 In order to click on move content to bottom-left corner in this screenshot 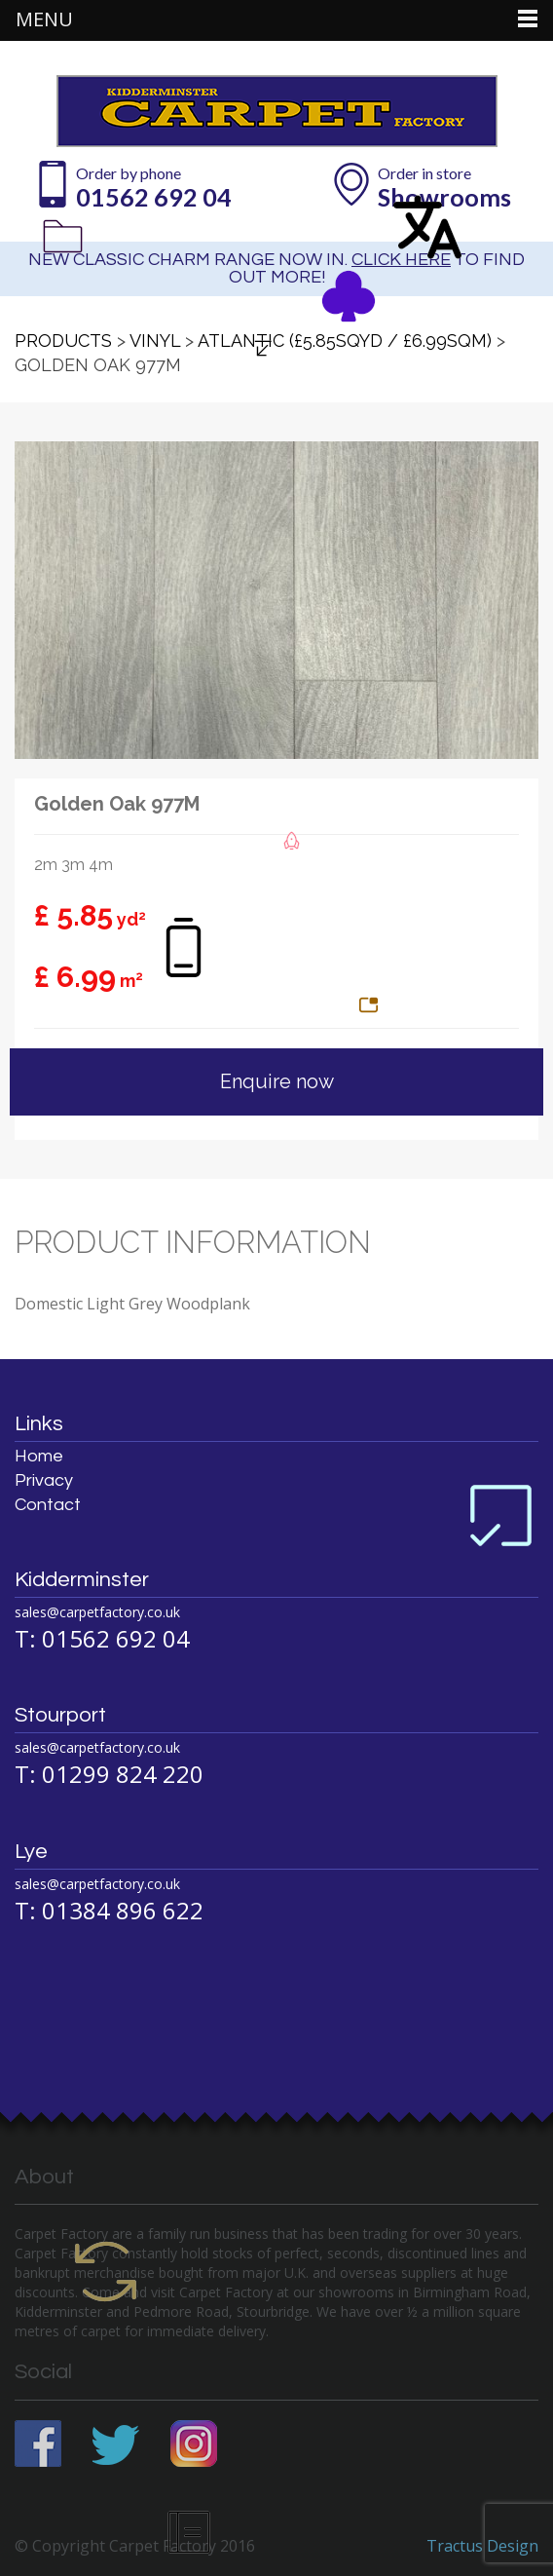, I will do `click(262, 348)`.